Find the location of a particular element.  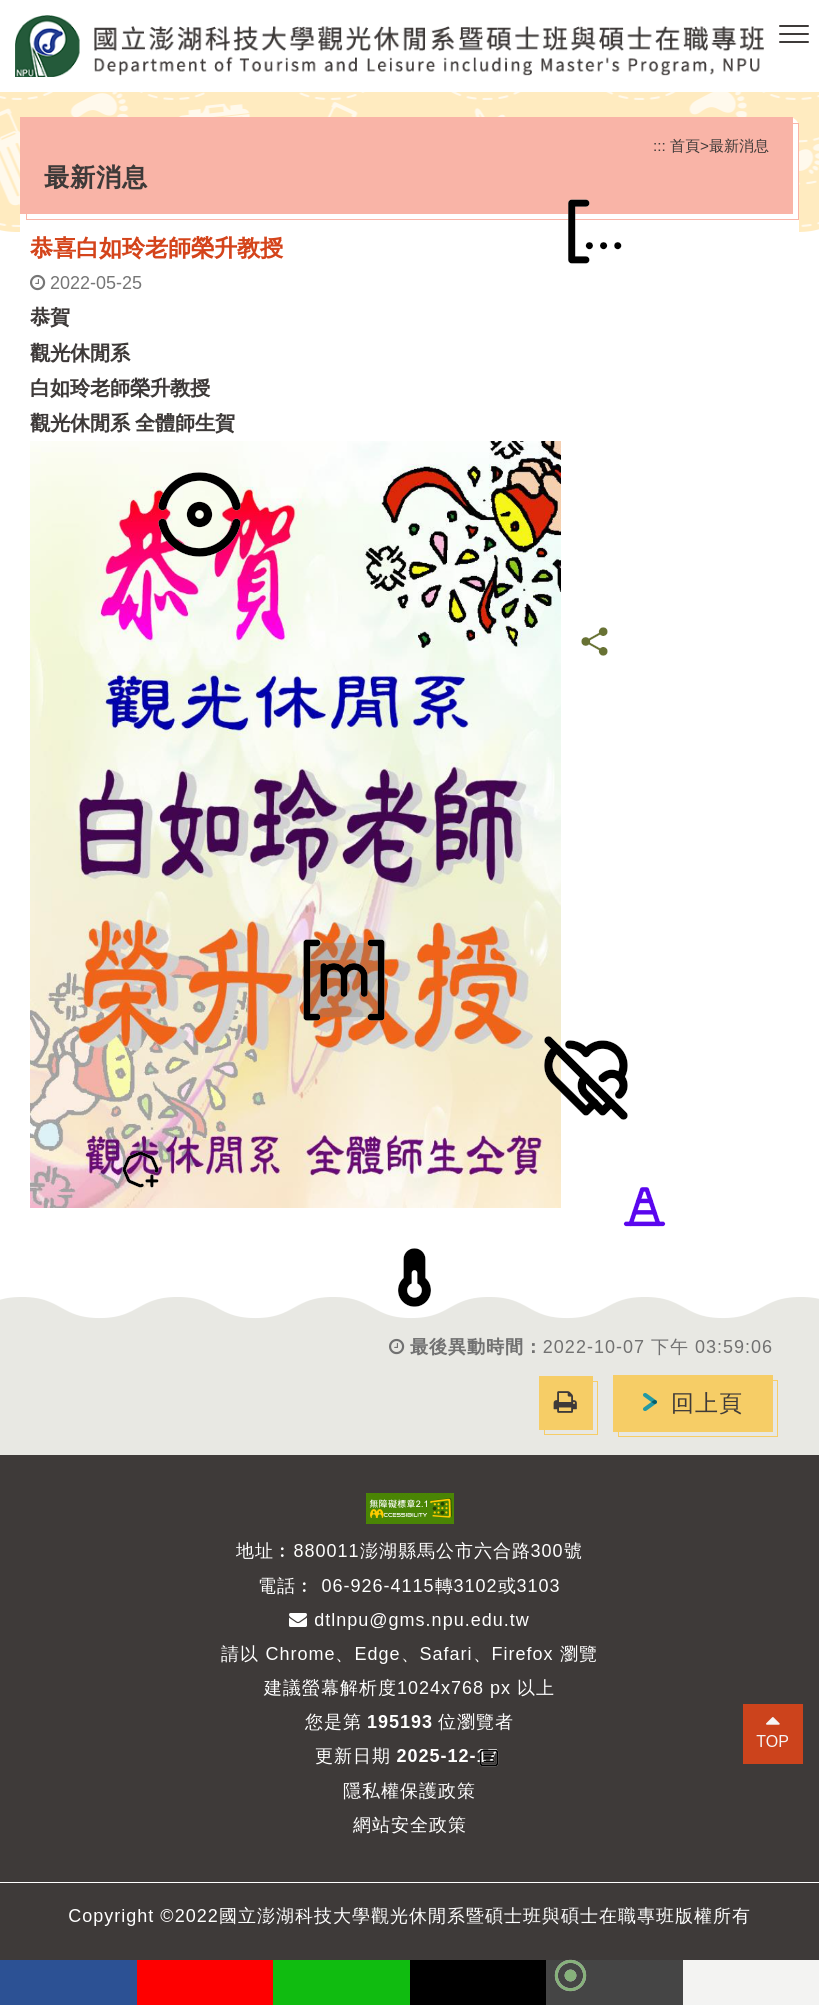

link to Matrix messaging platform is located at coordinates (344, 980).